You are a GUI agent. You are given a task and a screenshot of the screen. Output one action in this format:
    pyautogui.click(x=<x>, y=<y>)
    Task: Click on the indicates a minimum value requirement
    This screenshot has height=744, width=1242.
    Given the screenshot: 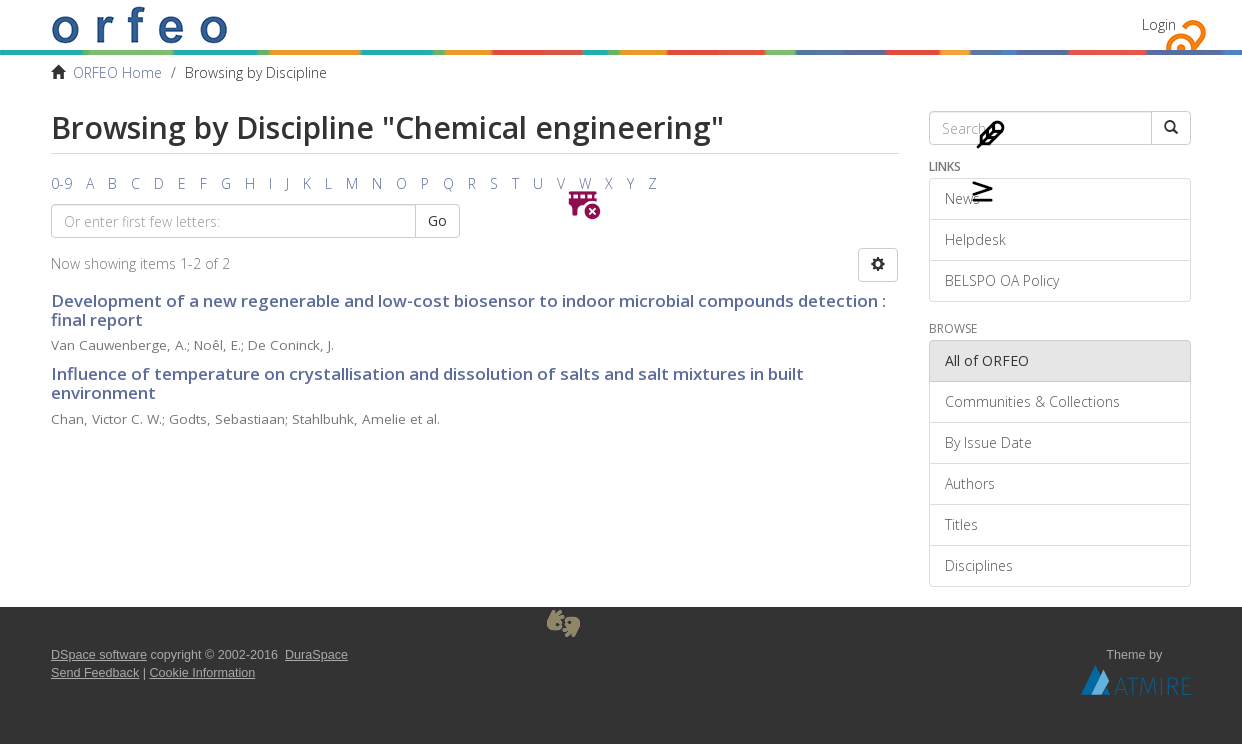 What is the action you would take?
    pyautogui.click(x=982, y=191)
    